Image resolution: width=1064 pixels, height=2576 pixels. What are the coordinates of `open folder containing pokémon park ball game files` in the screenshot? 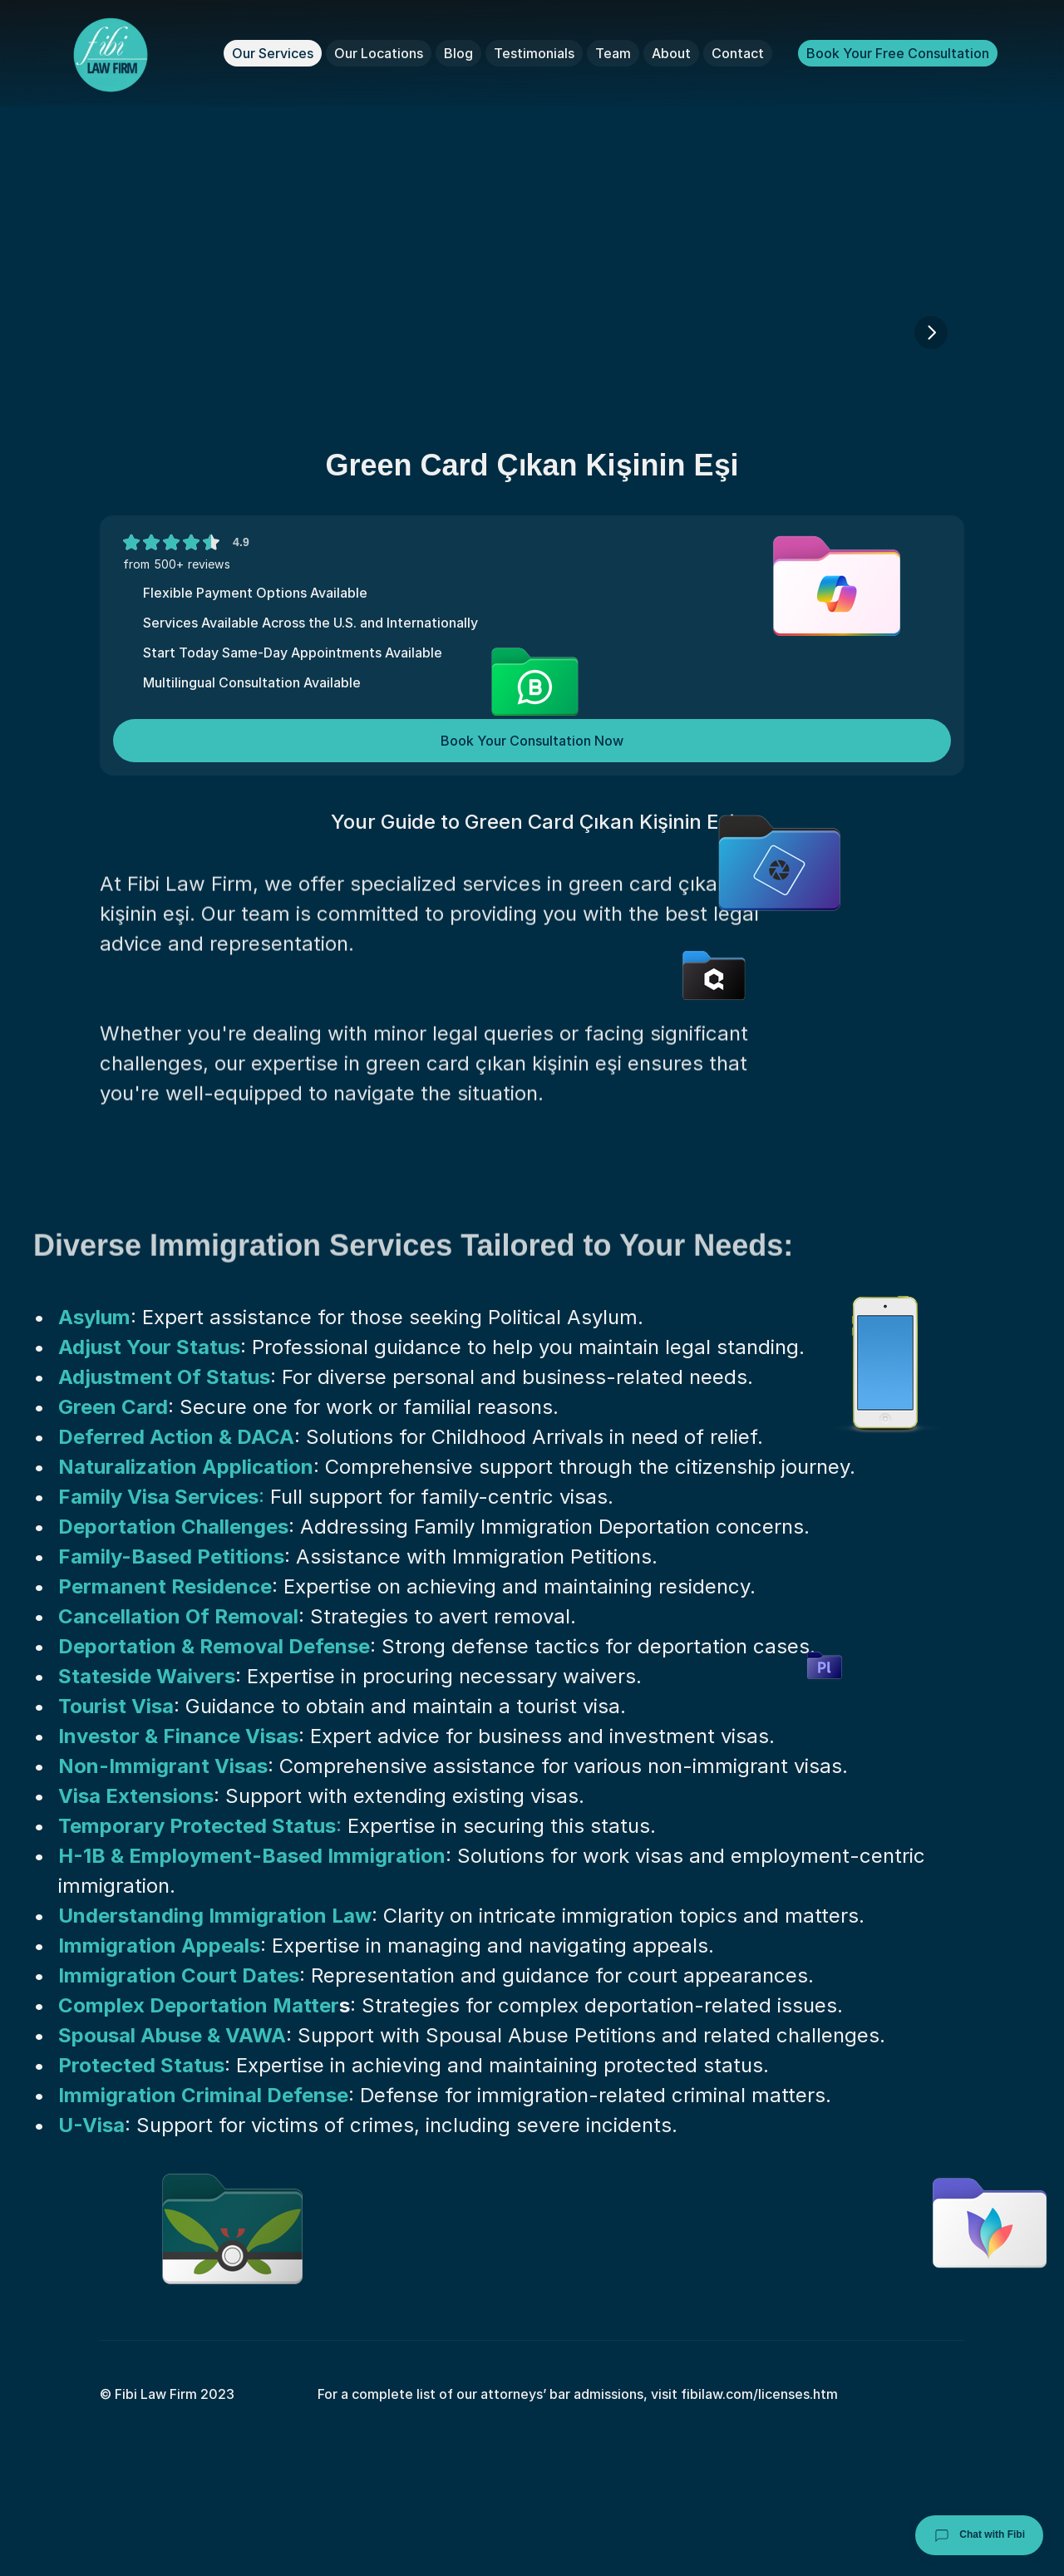 It's located at (232, 2233).